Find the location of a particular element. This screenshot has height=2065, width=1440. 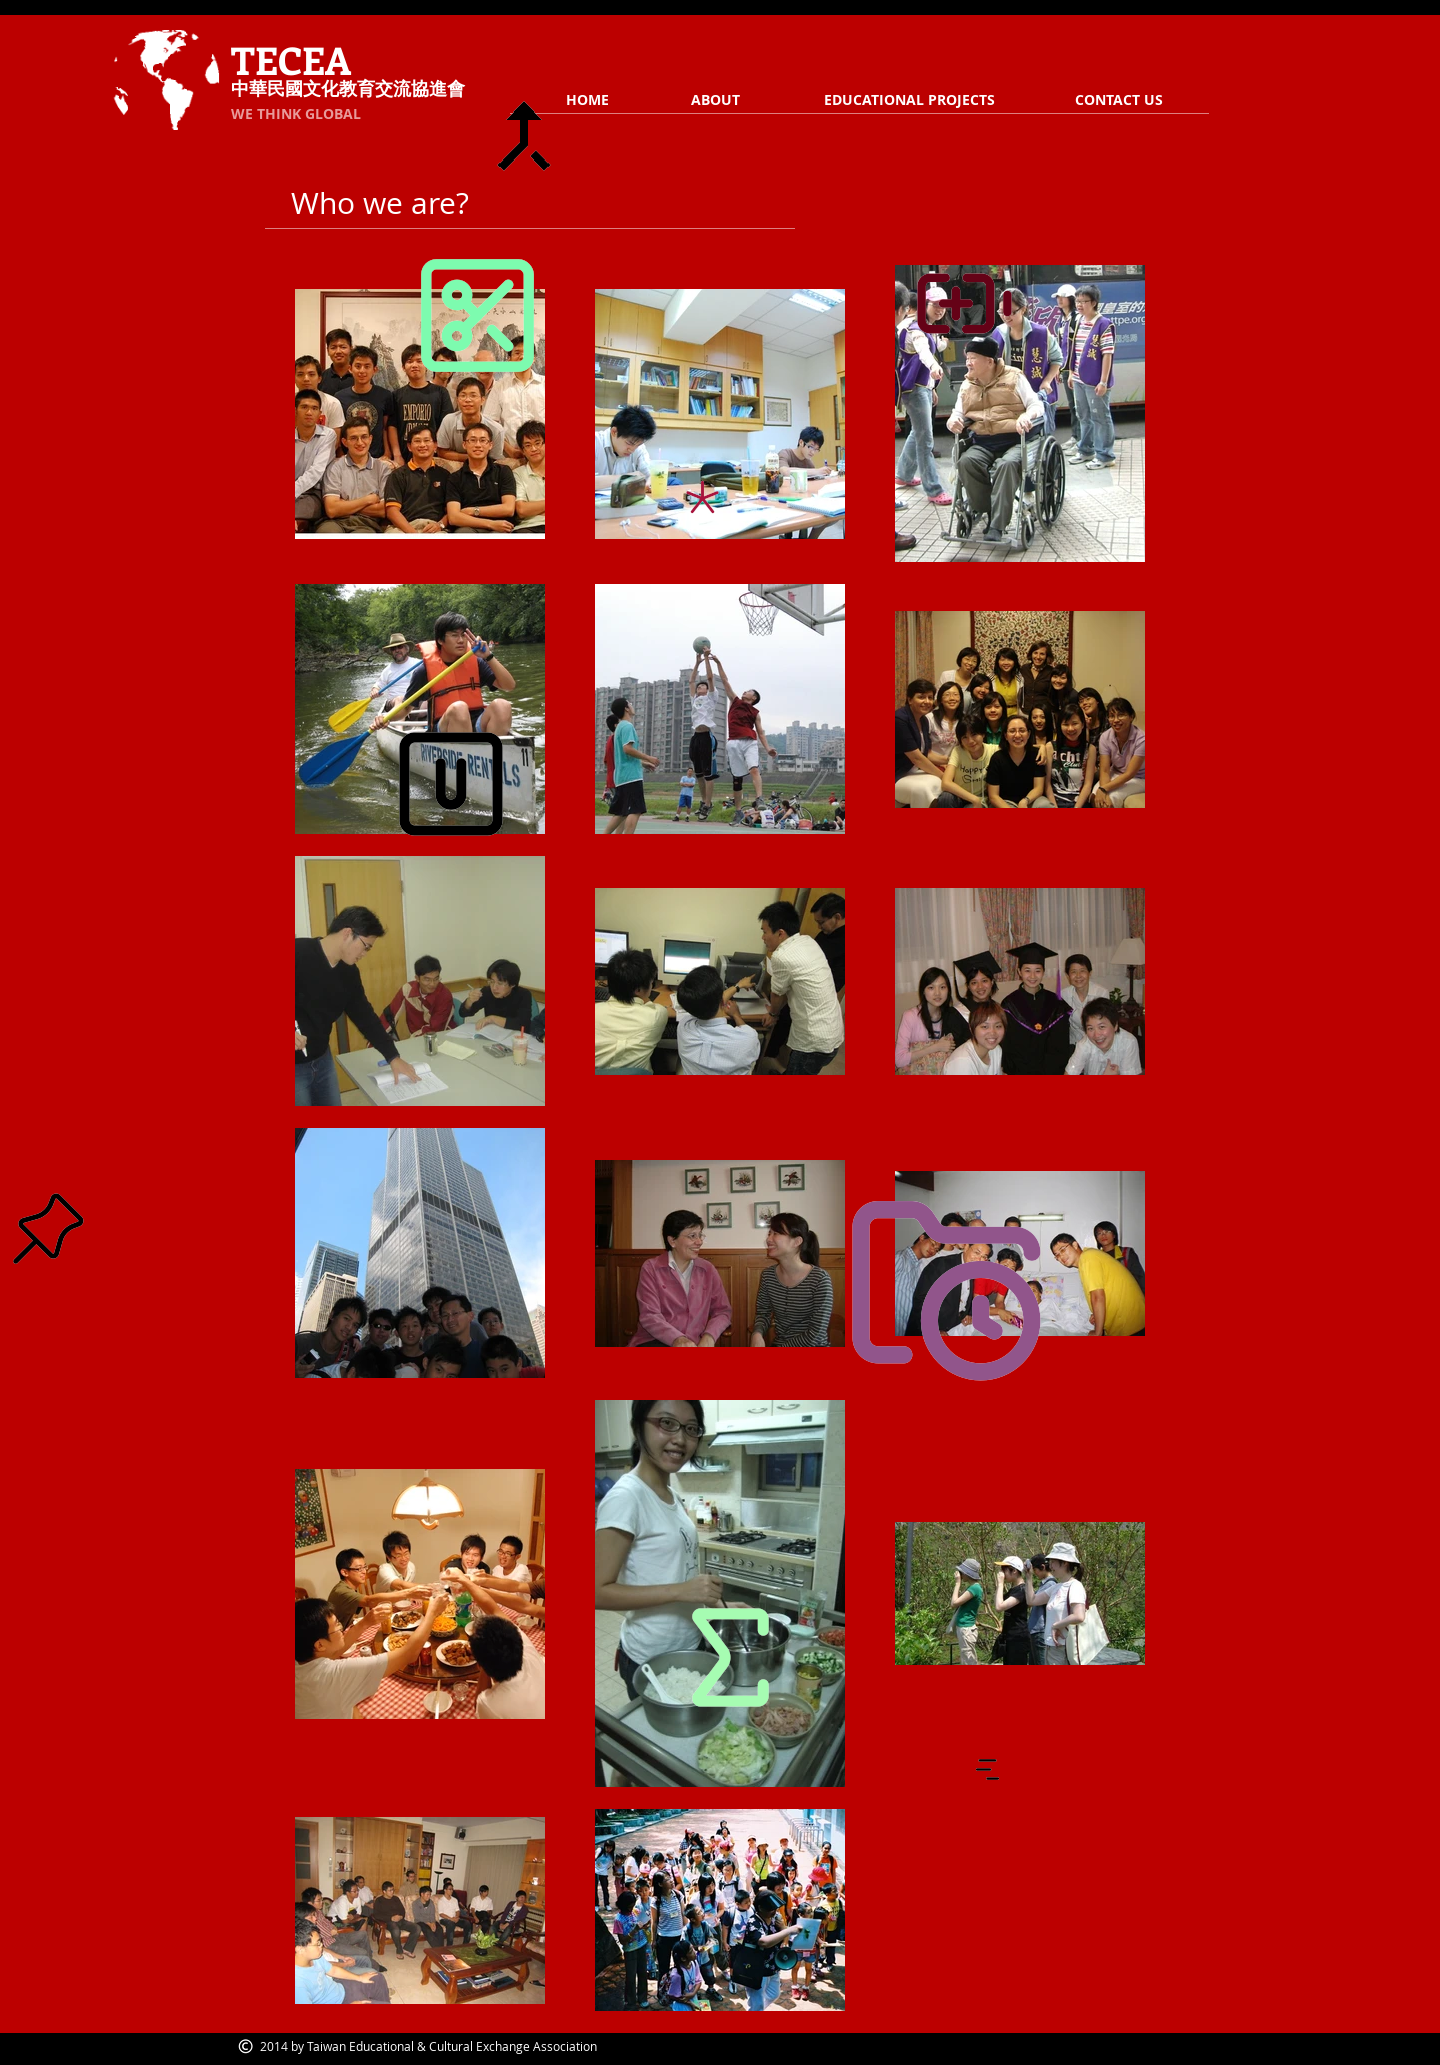

indicates underline text formatting option is located at coordinates (451, 784).